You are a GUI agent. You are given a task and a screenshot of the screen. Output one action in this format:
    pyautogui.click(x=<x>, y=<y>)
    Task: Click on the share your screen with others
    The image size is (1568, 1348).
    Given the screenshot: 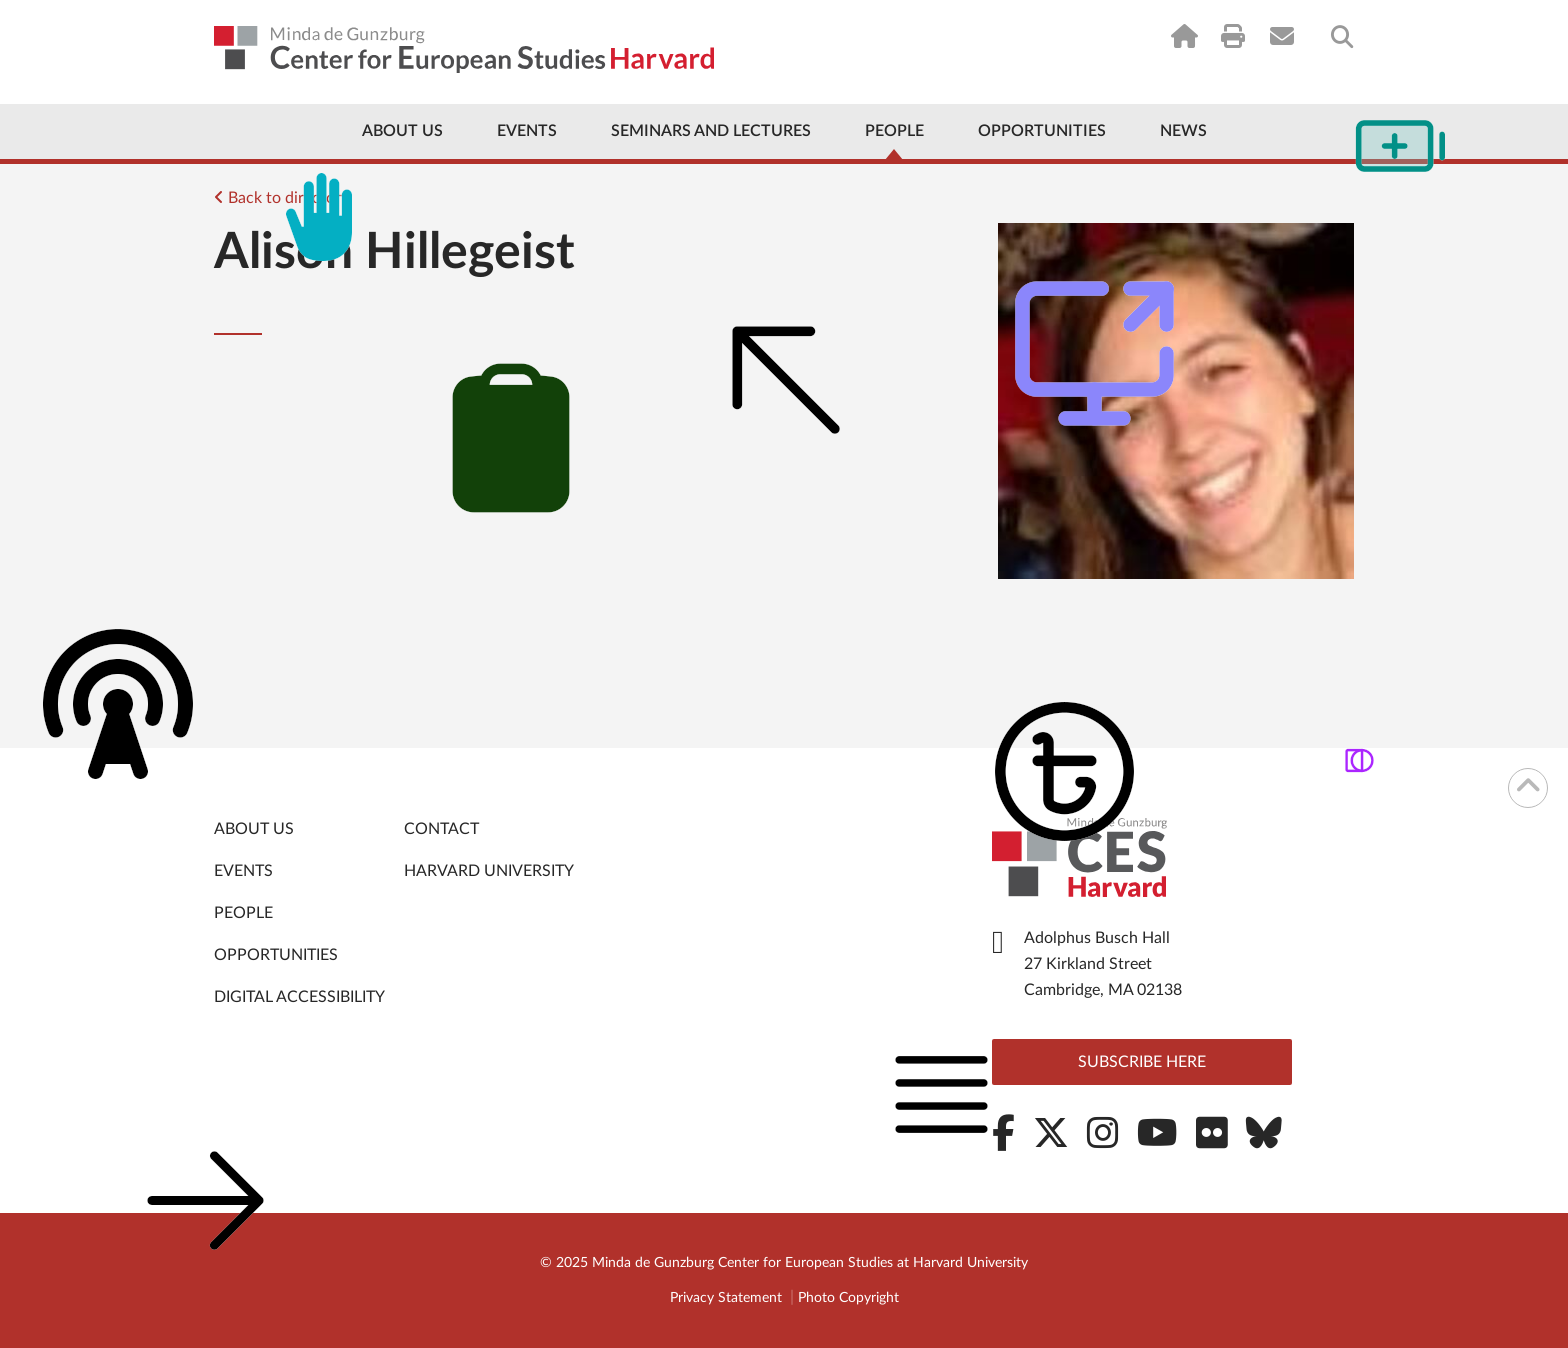 What is the action you would take?
    pyautogui.click(x=1094, y=353)
    